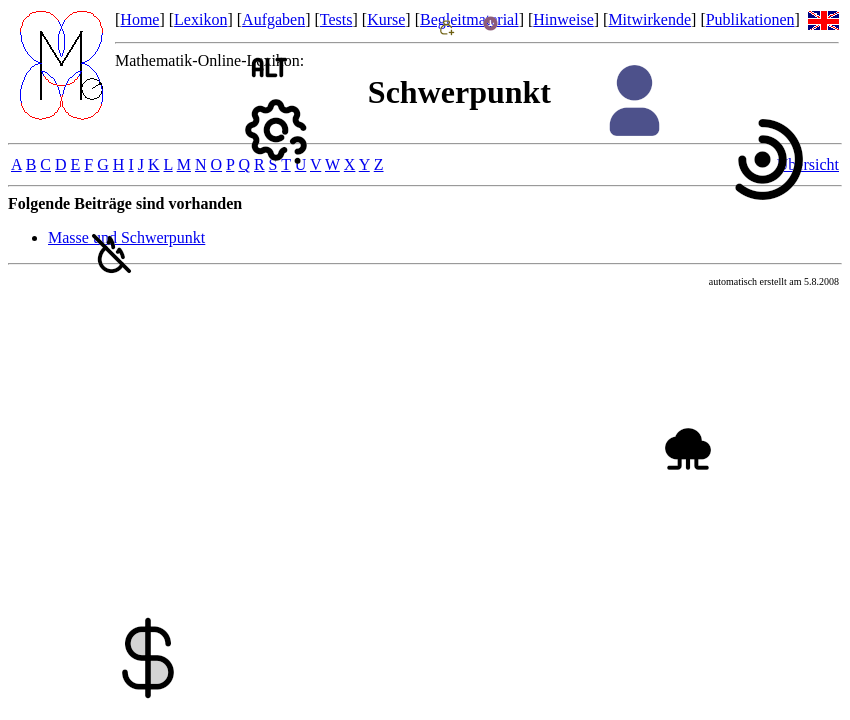 The width and height of the screenshot is (850, 720). Describe the element at coordinates (688, 449) in the screenshot. I see `access cloud computing services` at that location.